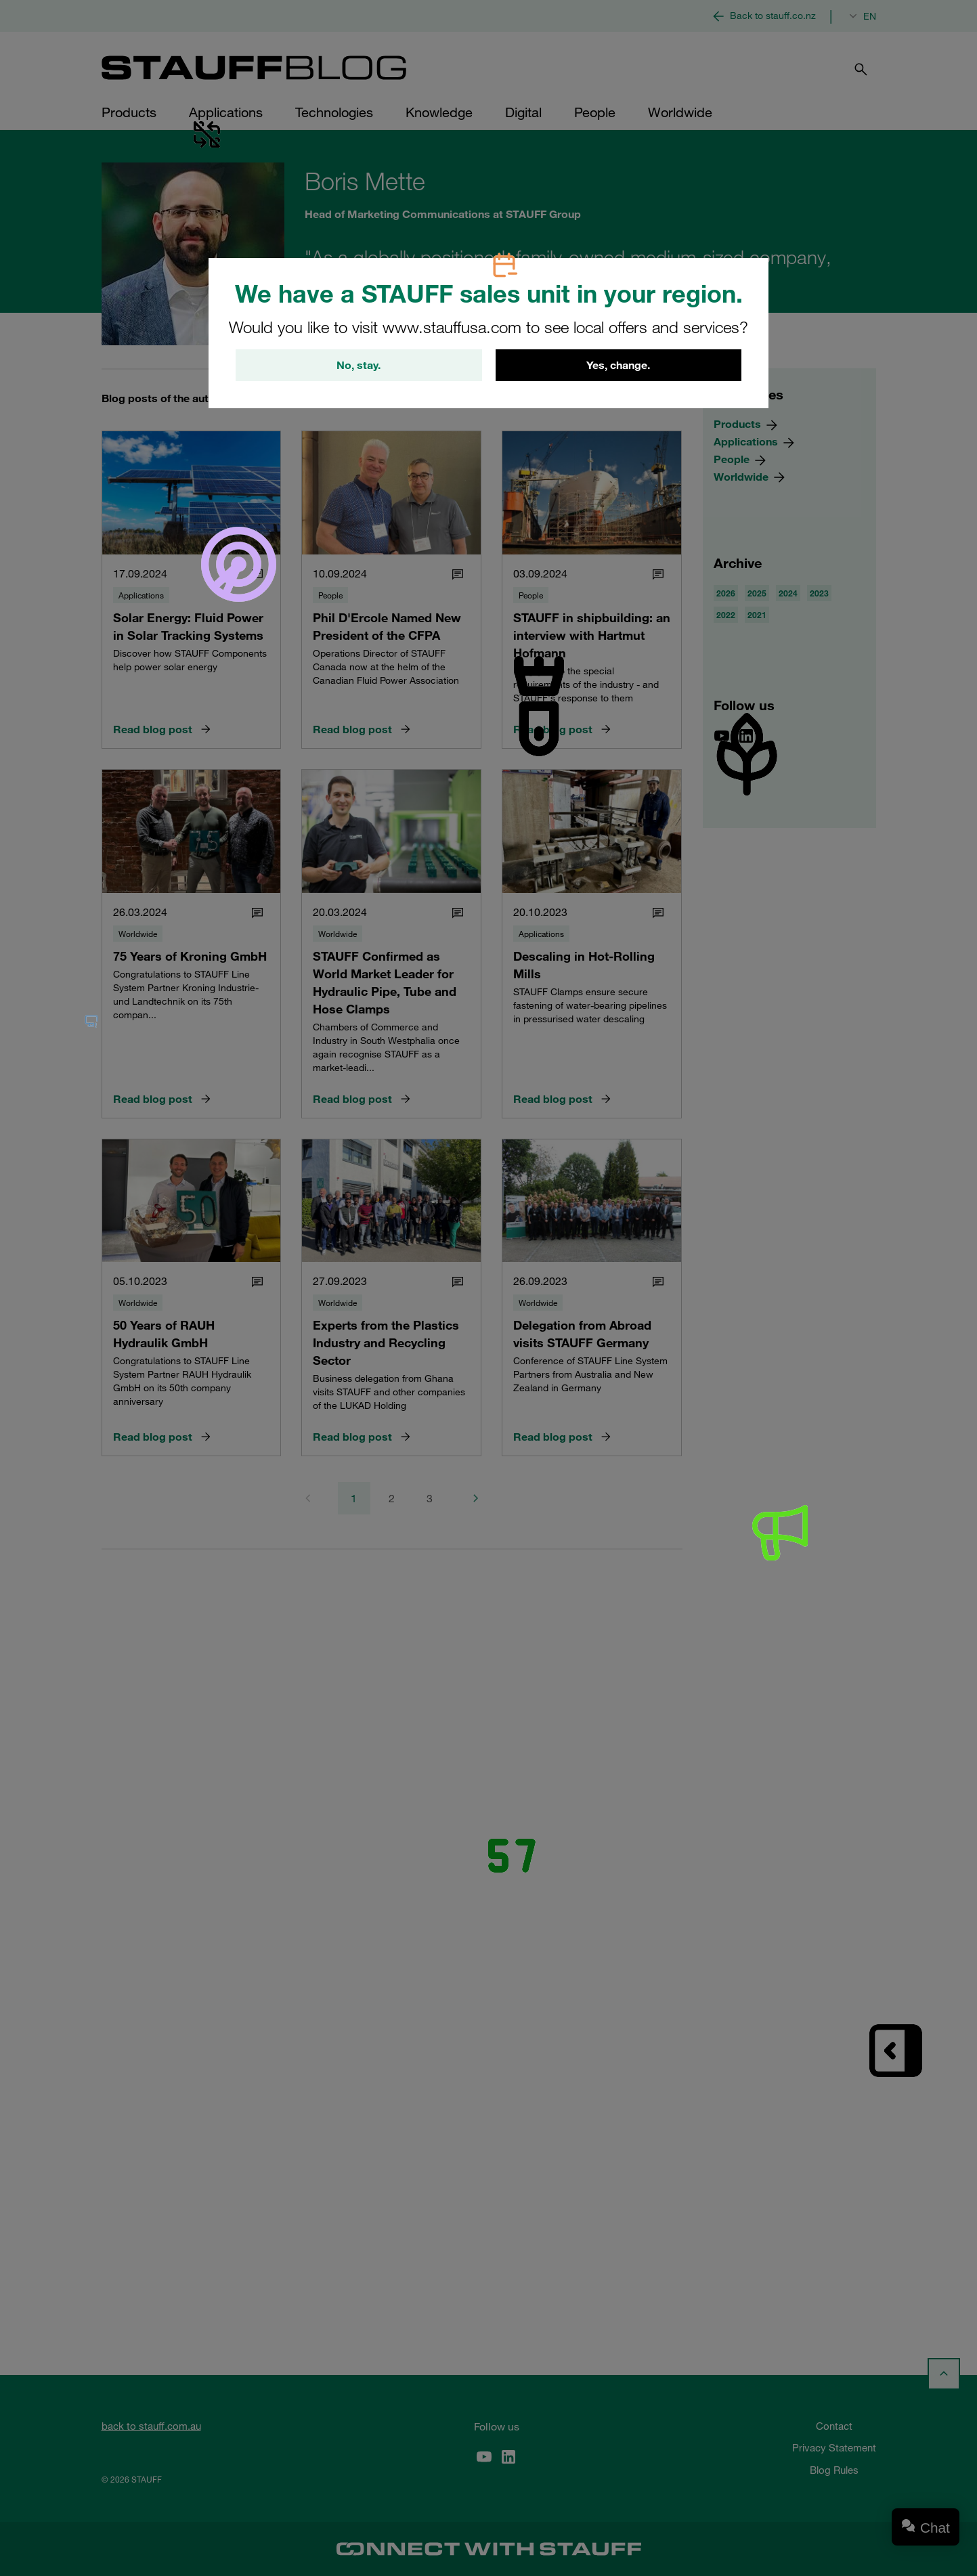  What do you see at coordinates (91, 1021) in the screenshot?
I see `indicates a desktop device error or warning` at bounding box center [91, 1021].